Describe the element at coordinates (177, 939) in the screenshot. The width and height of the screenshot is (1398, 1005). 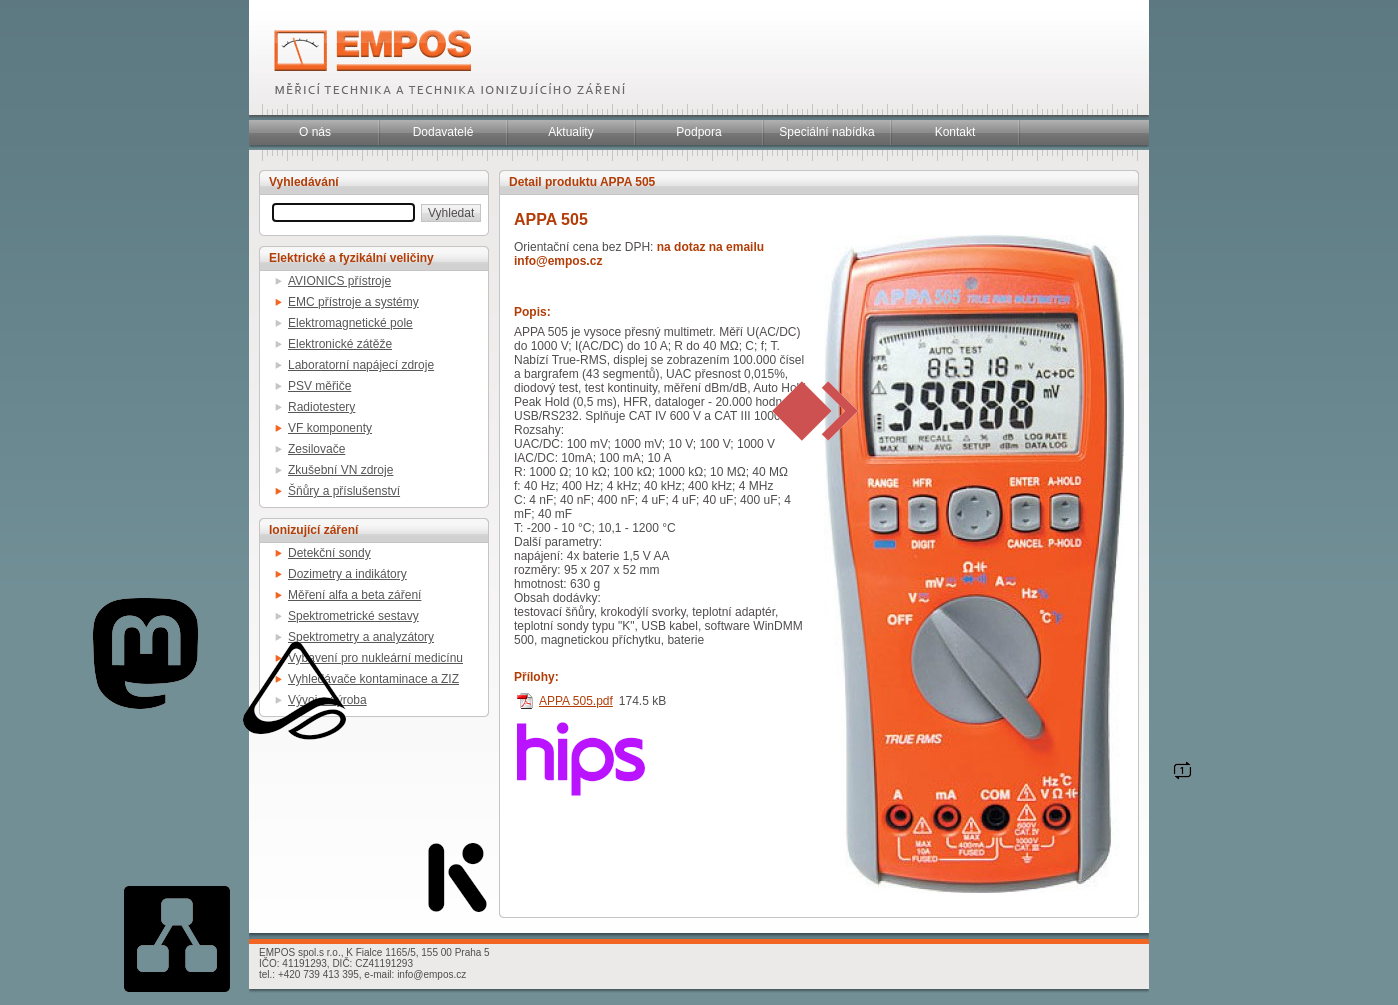
I see `open diagrams.net application` at that location.